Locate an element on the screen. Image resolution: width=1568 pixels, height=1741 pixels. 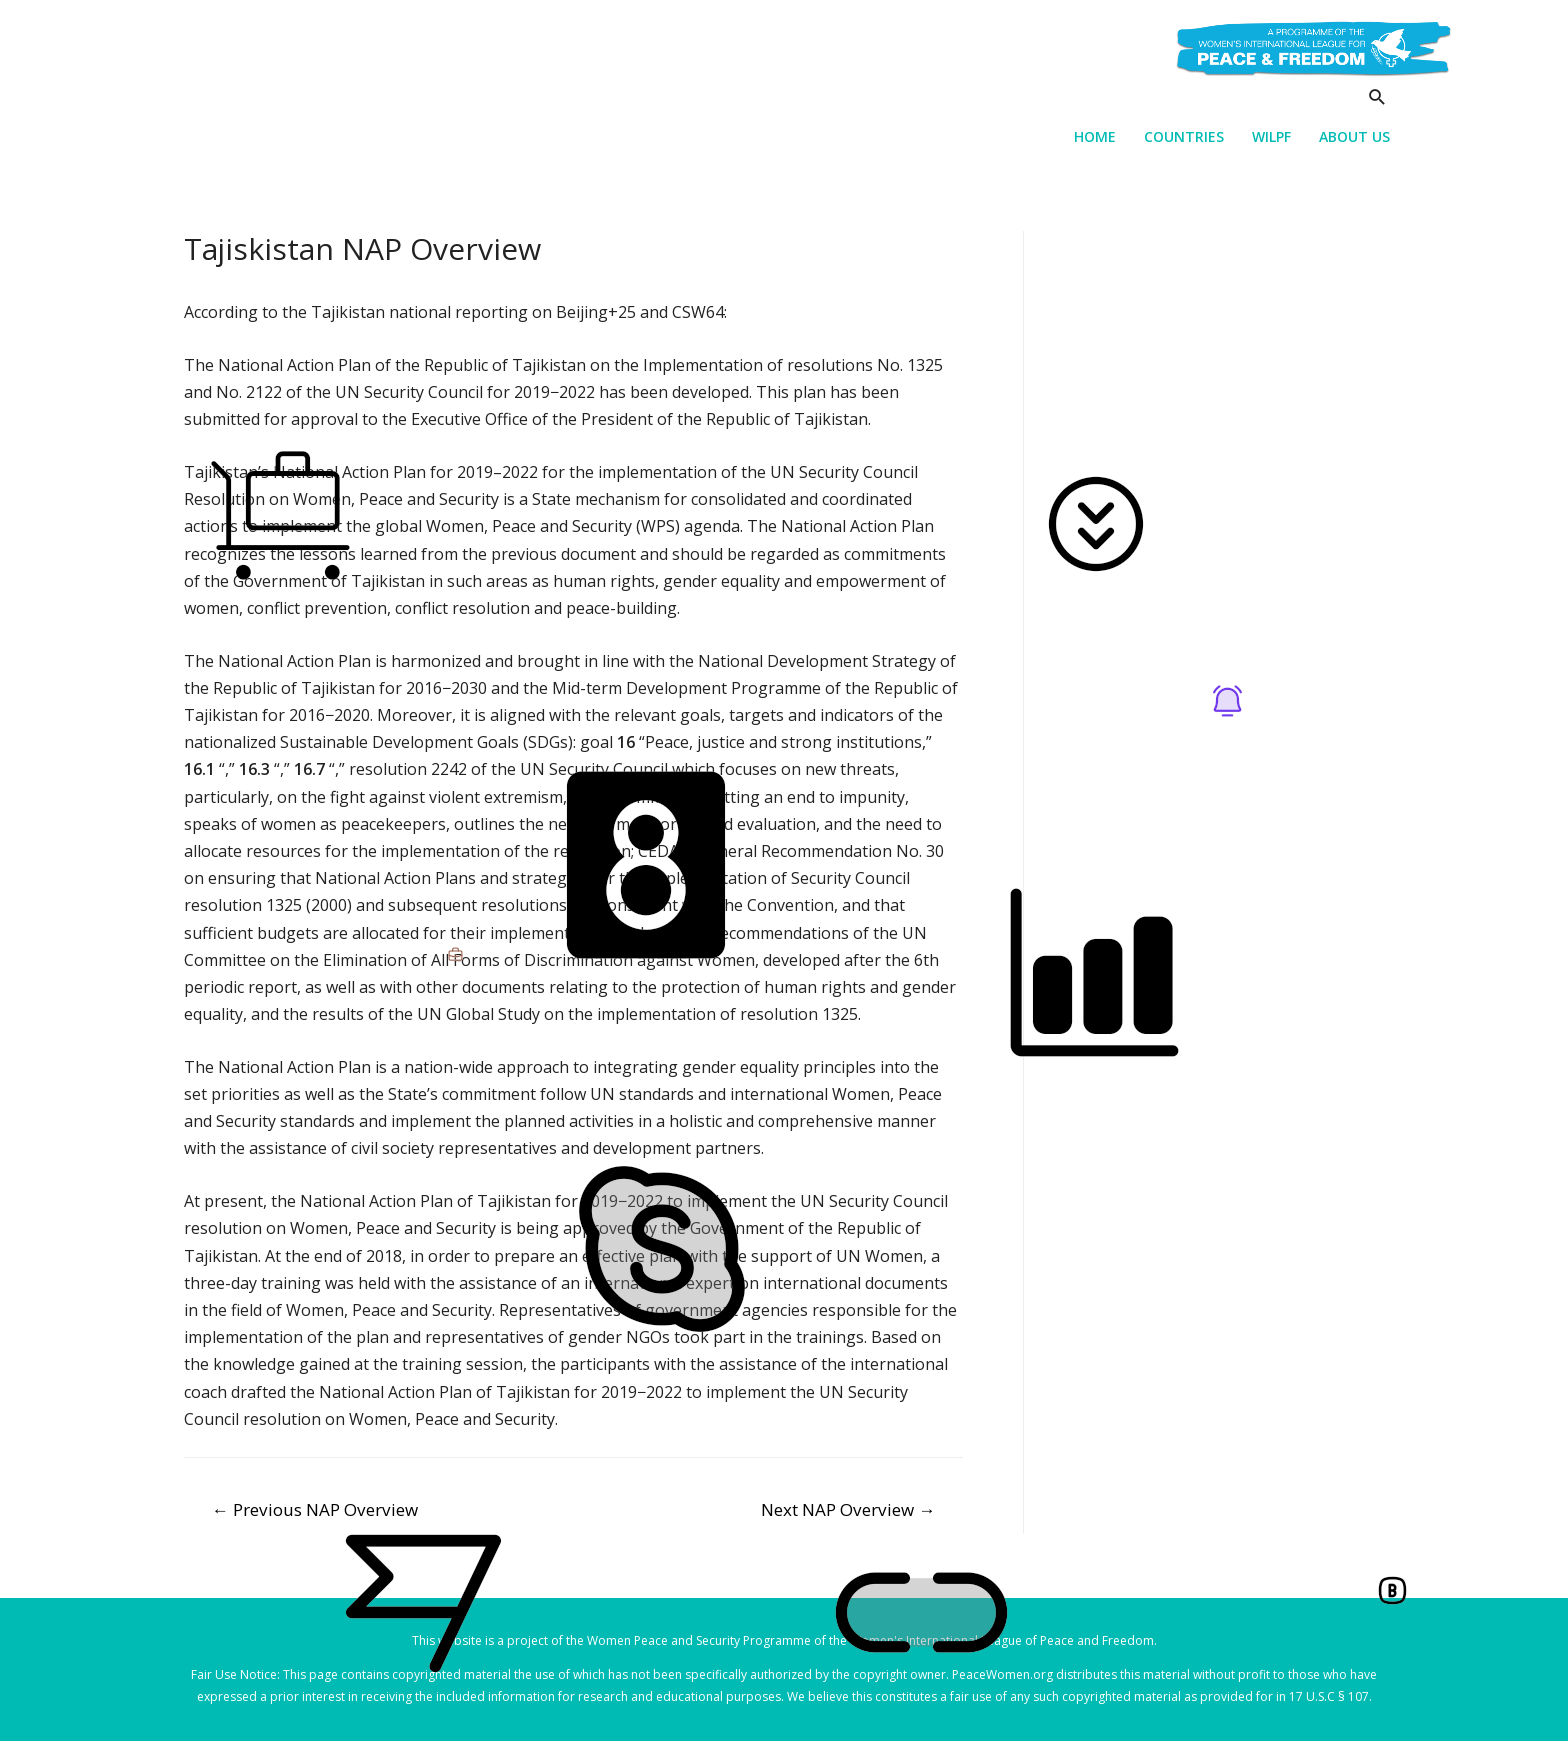
expand all content below is located at coordinates (1096, 524).